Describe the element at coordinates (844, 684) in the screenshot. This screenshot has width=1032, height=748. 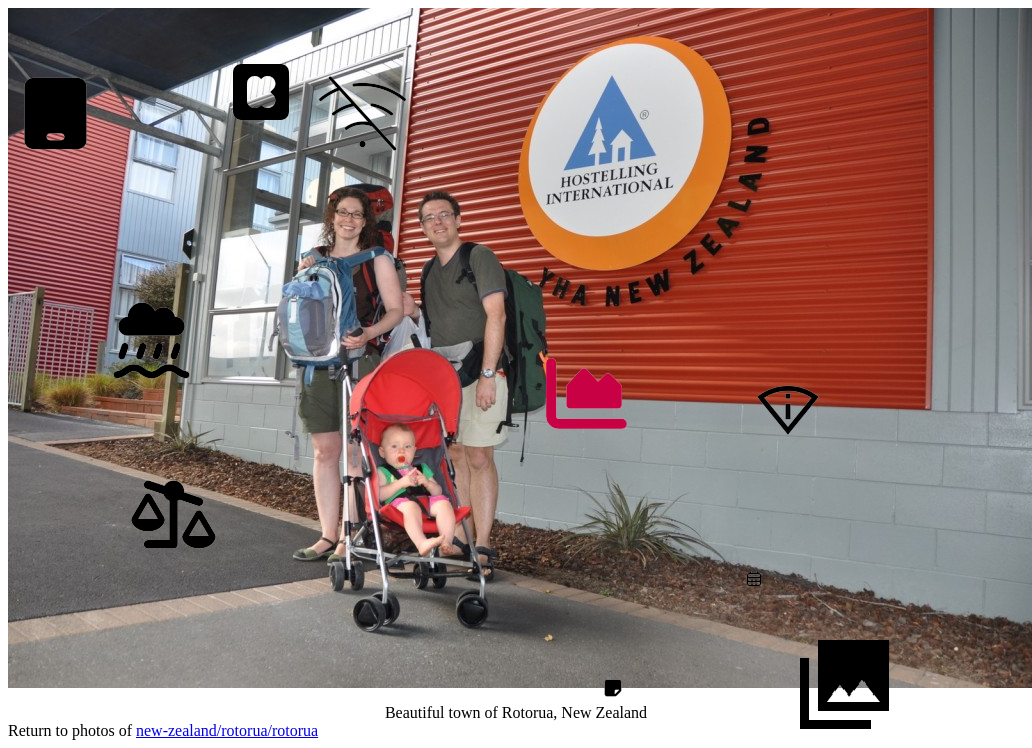
I see `view photo collections or albums` at that location.